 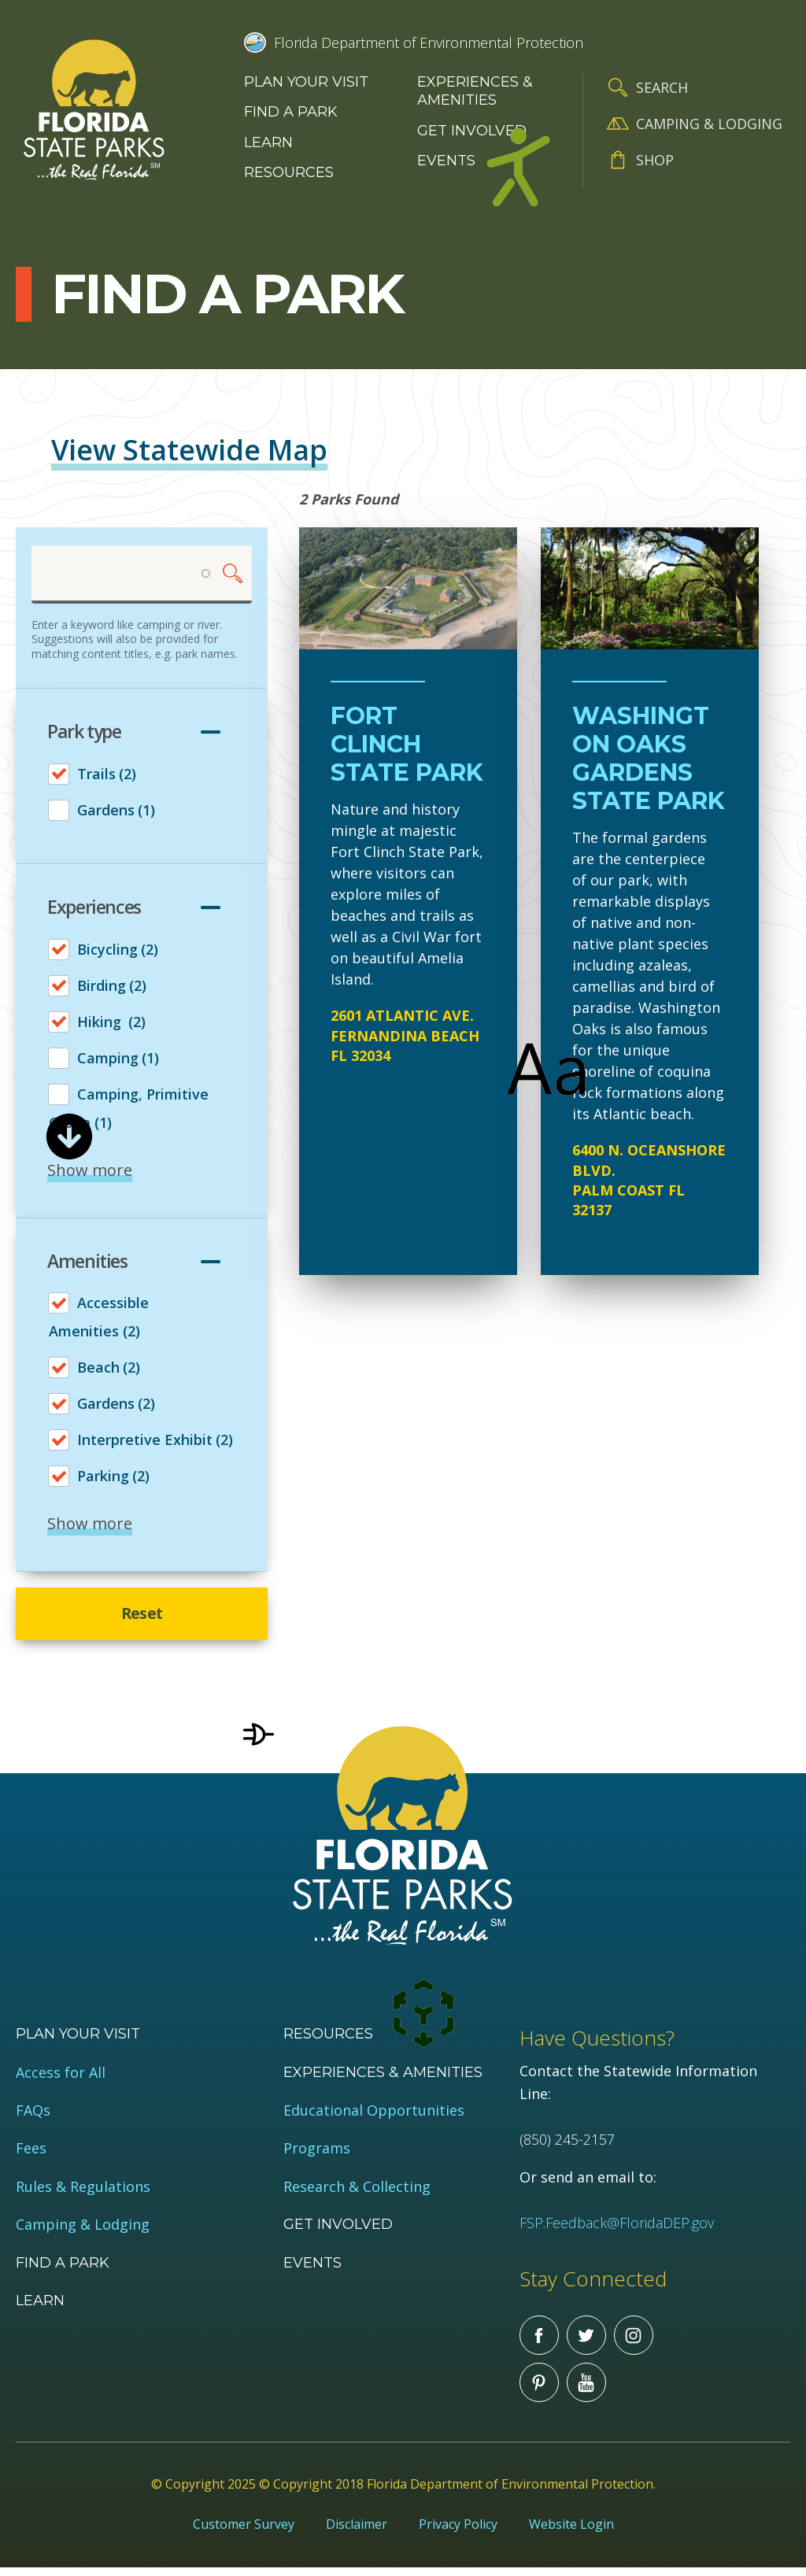 What do you see at coordinates (69, 1136) in the screenshot?
I see `download file or content` at bounding box center [69, 1136].